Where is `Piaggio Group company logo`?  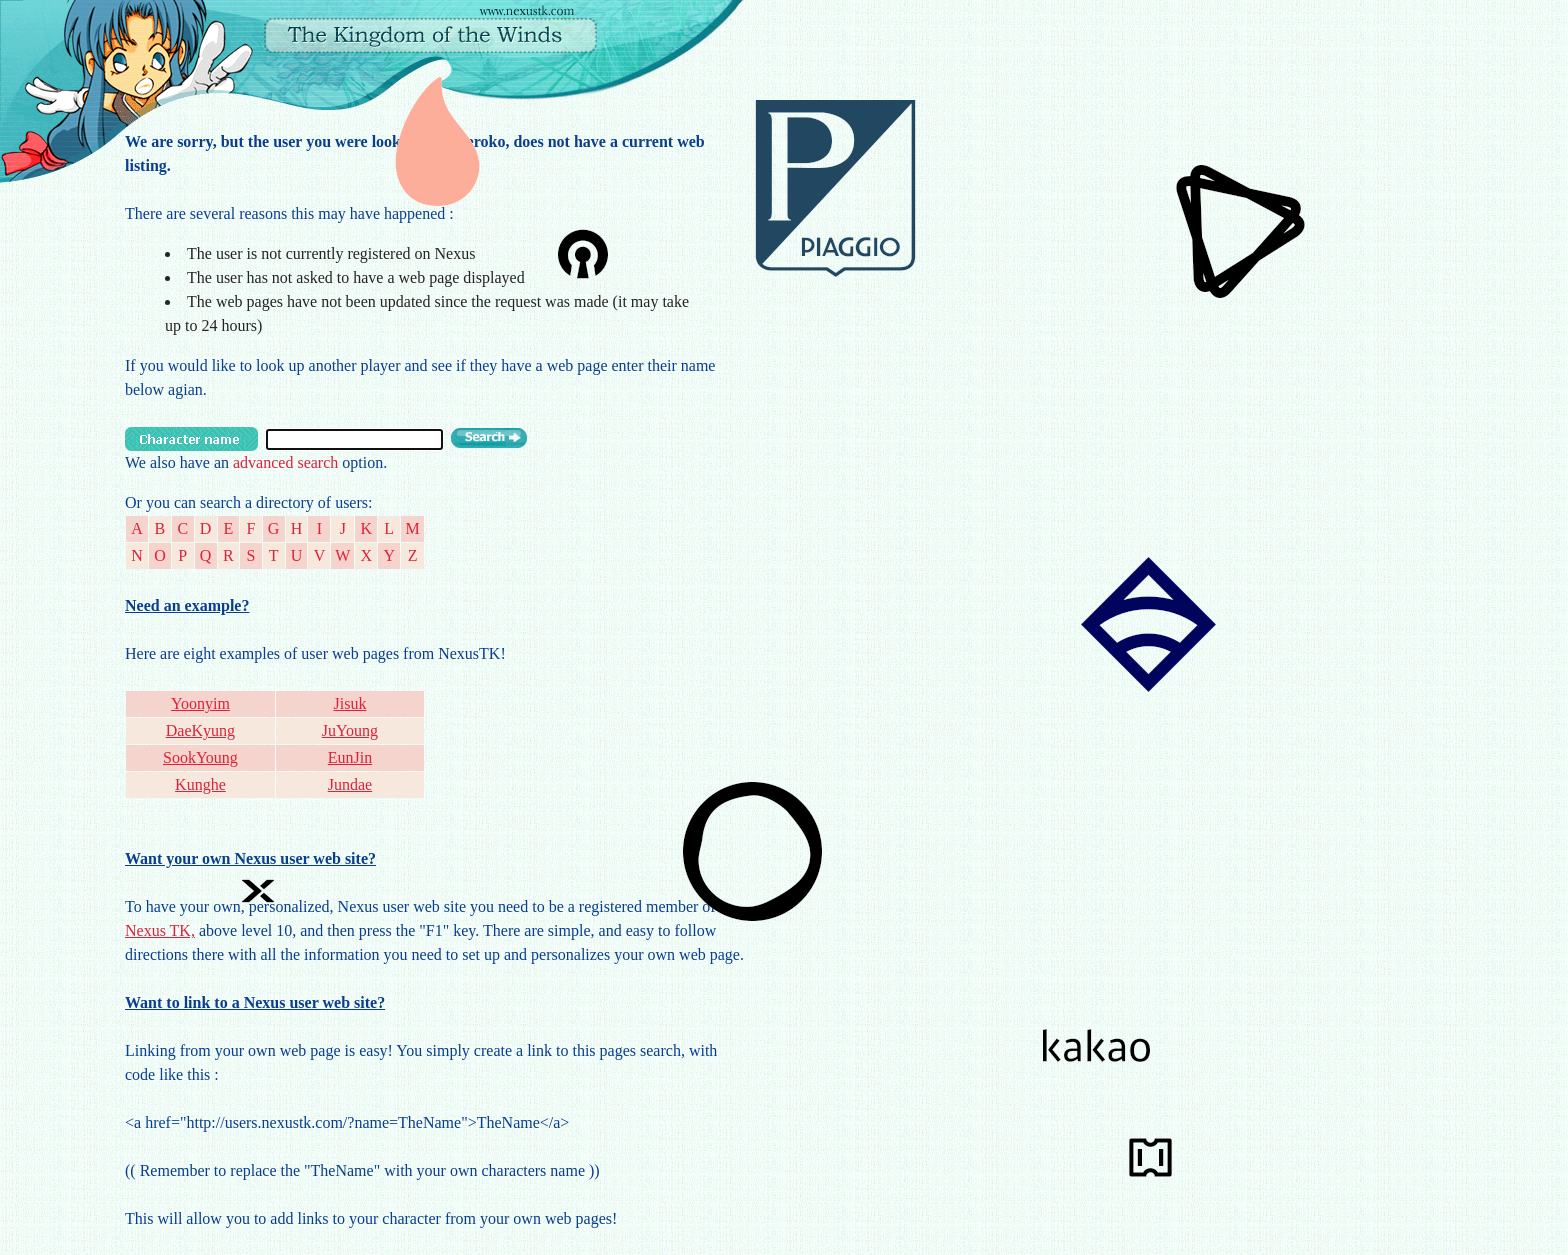
Piaggio Group company logo is located at coordinates (835, 188).